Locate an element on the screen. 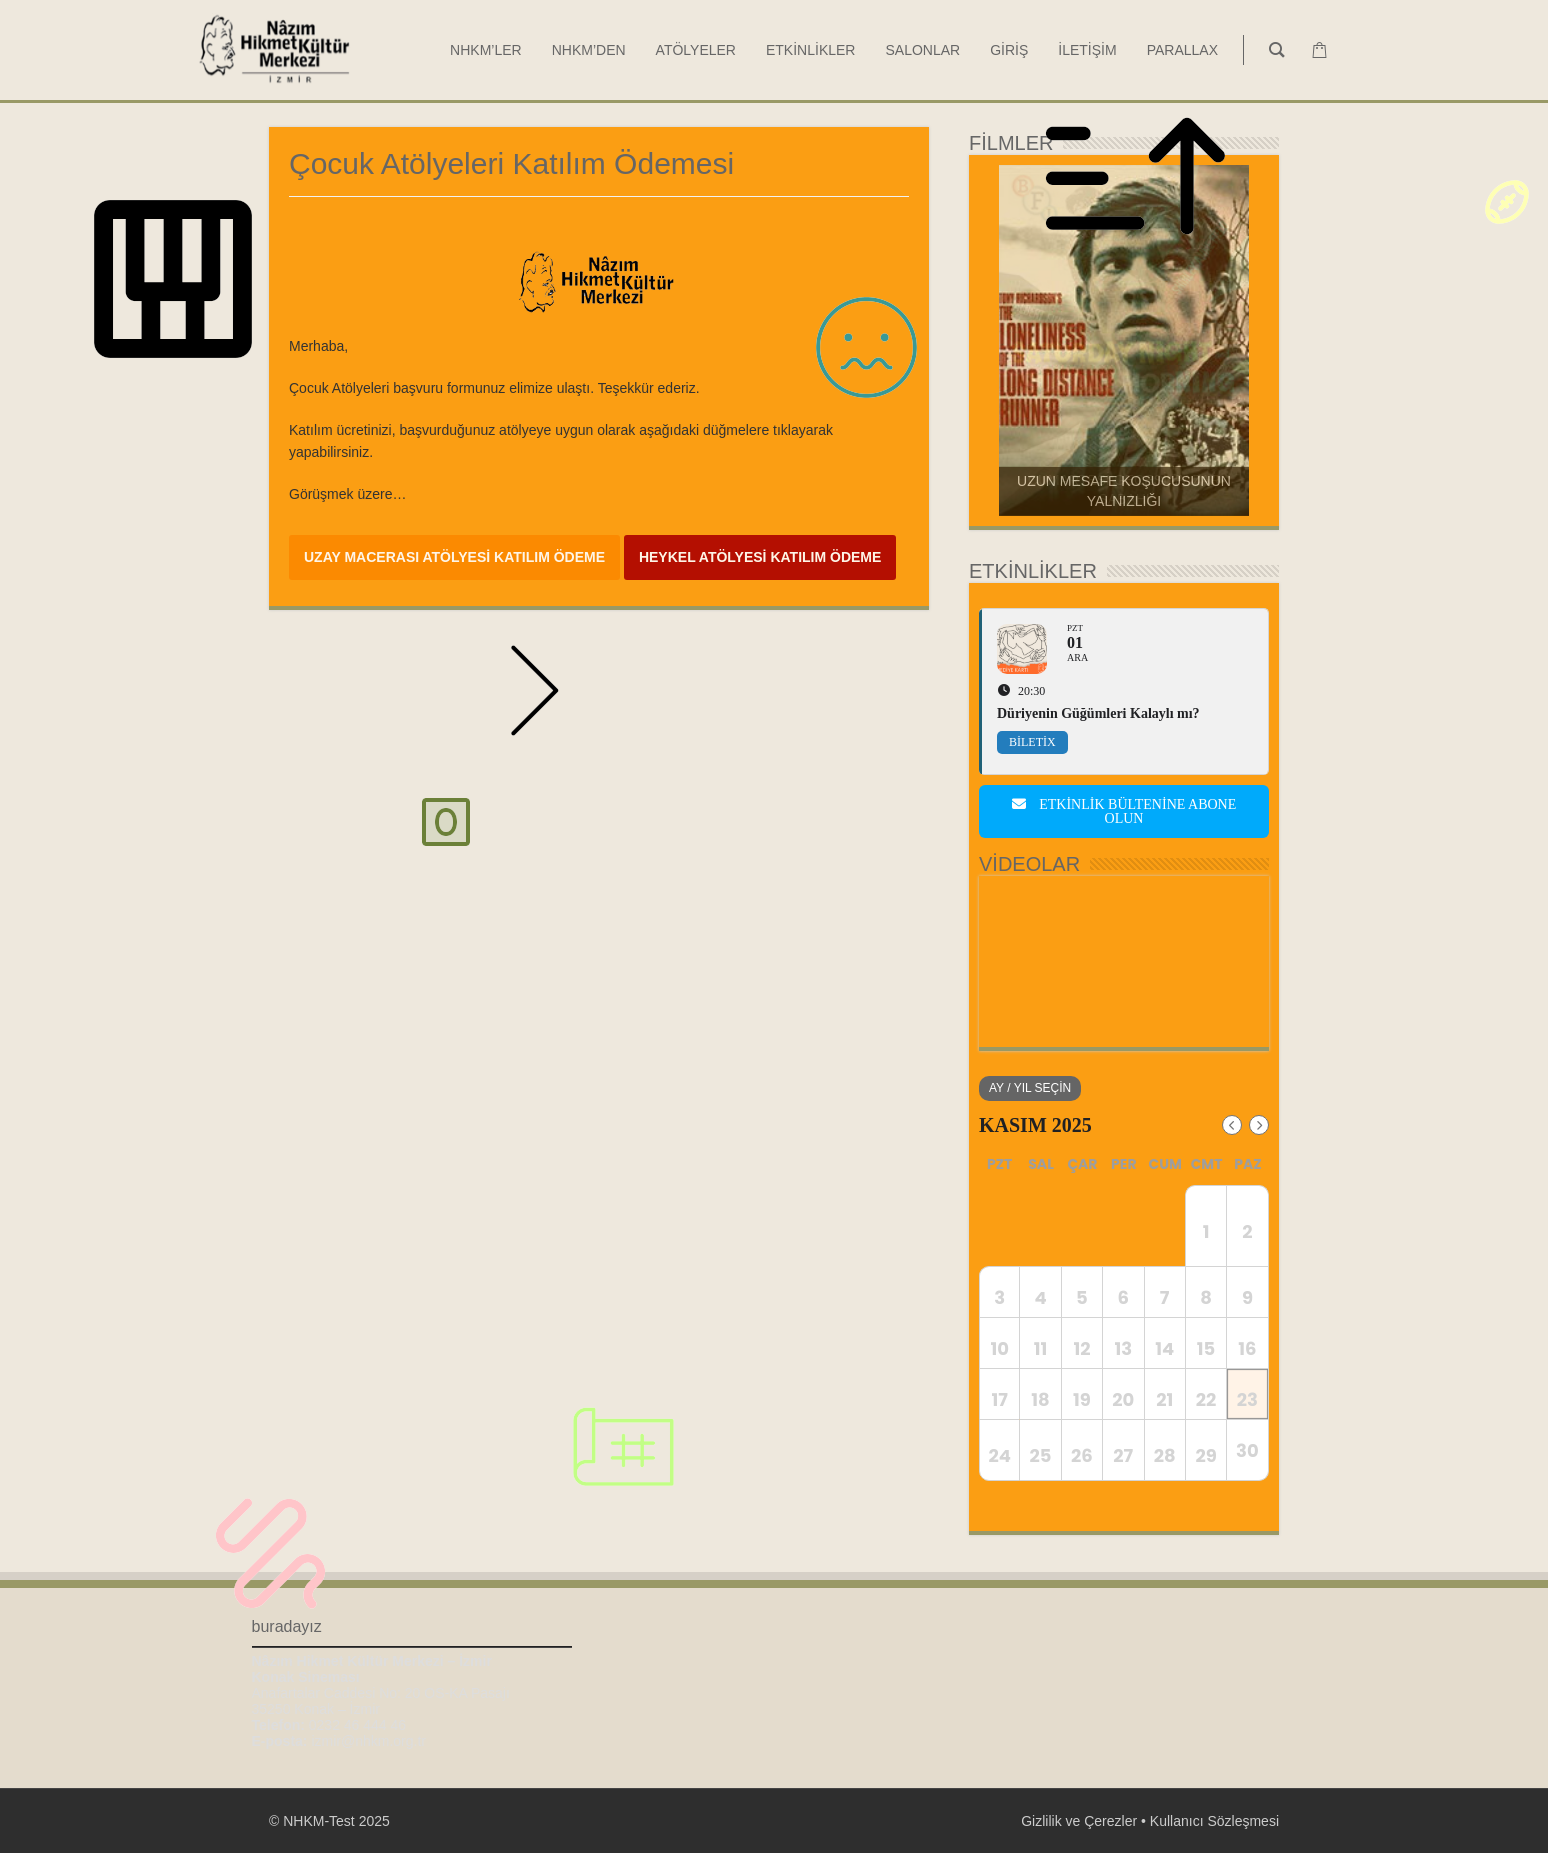  navigate to the next item or page is located at coordinates (530, 690).